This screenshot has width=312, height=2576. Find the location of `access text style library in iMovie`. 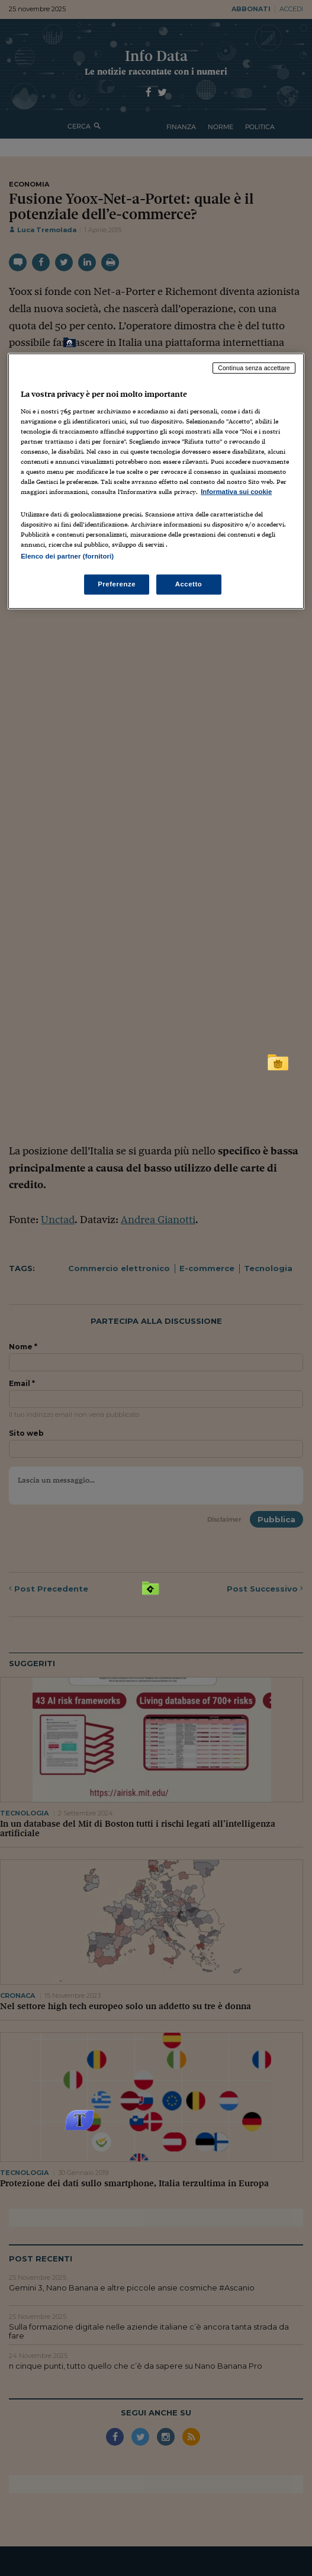

access text style library in iMovie is located at coordinates (79, 2120).